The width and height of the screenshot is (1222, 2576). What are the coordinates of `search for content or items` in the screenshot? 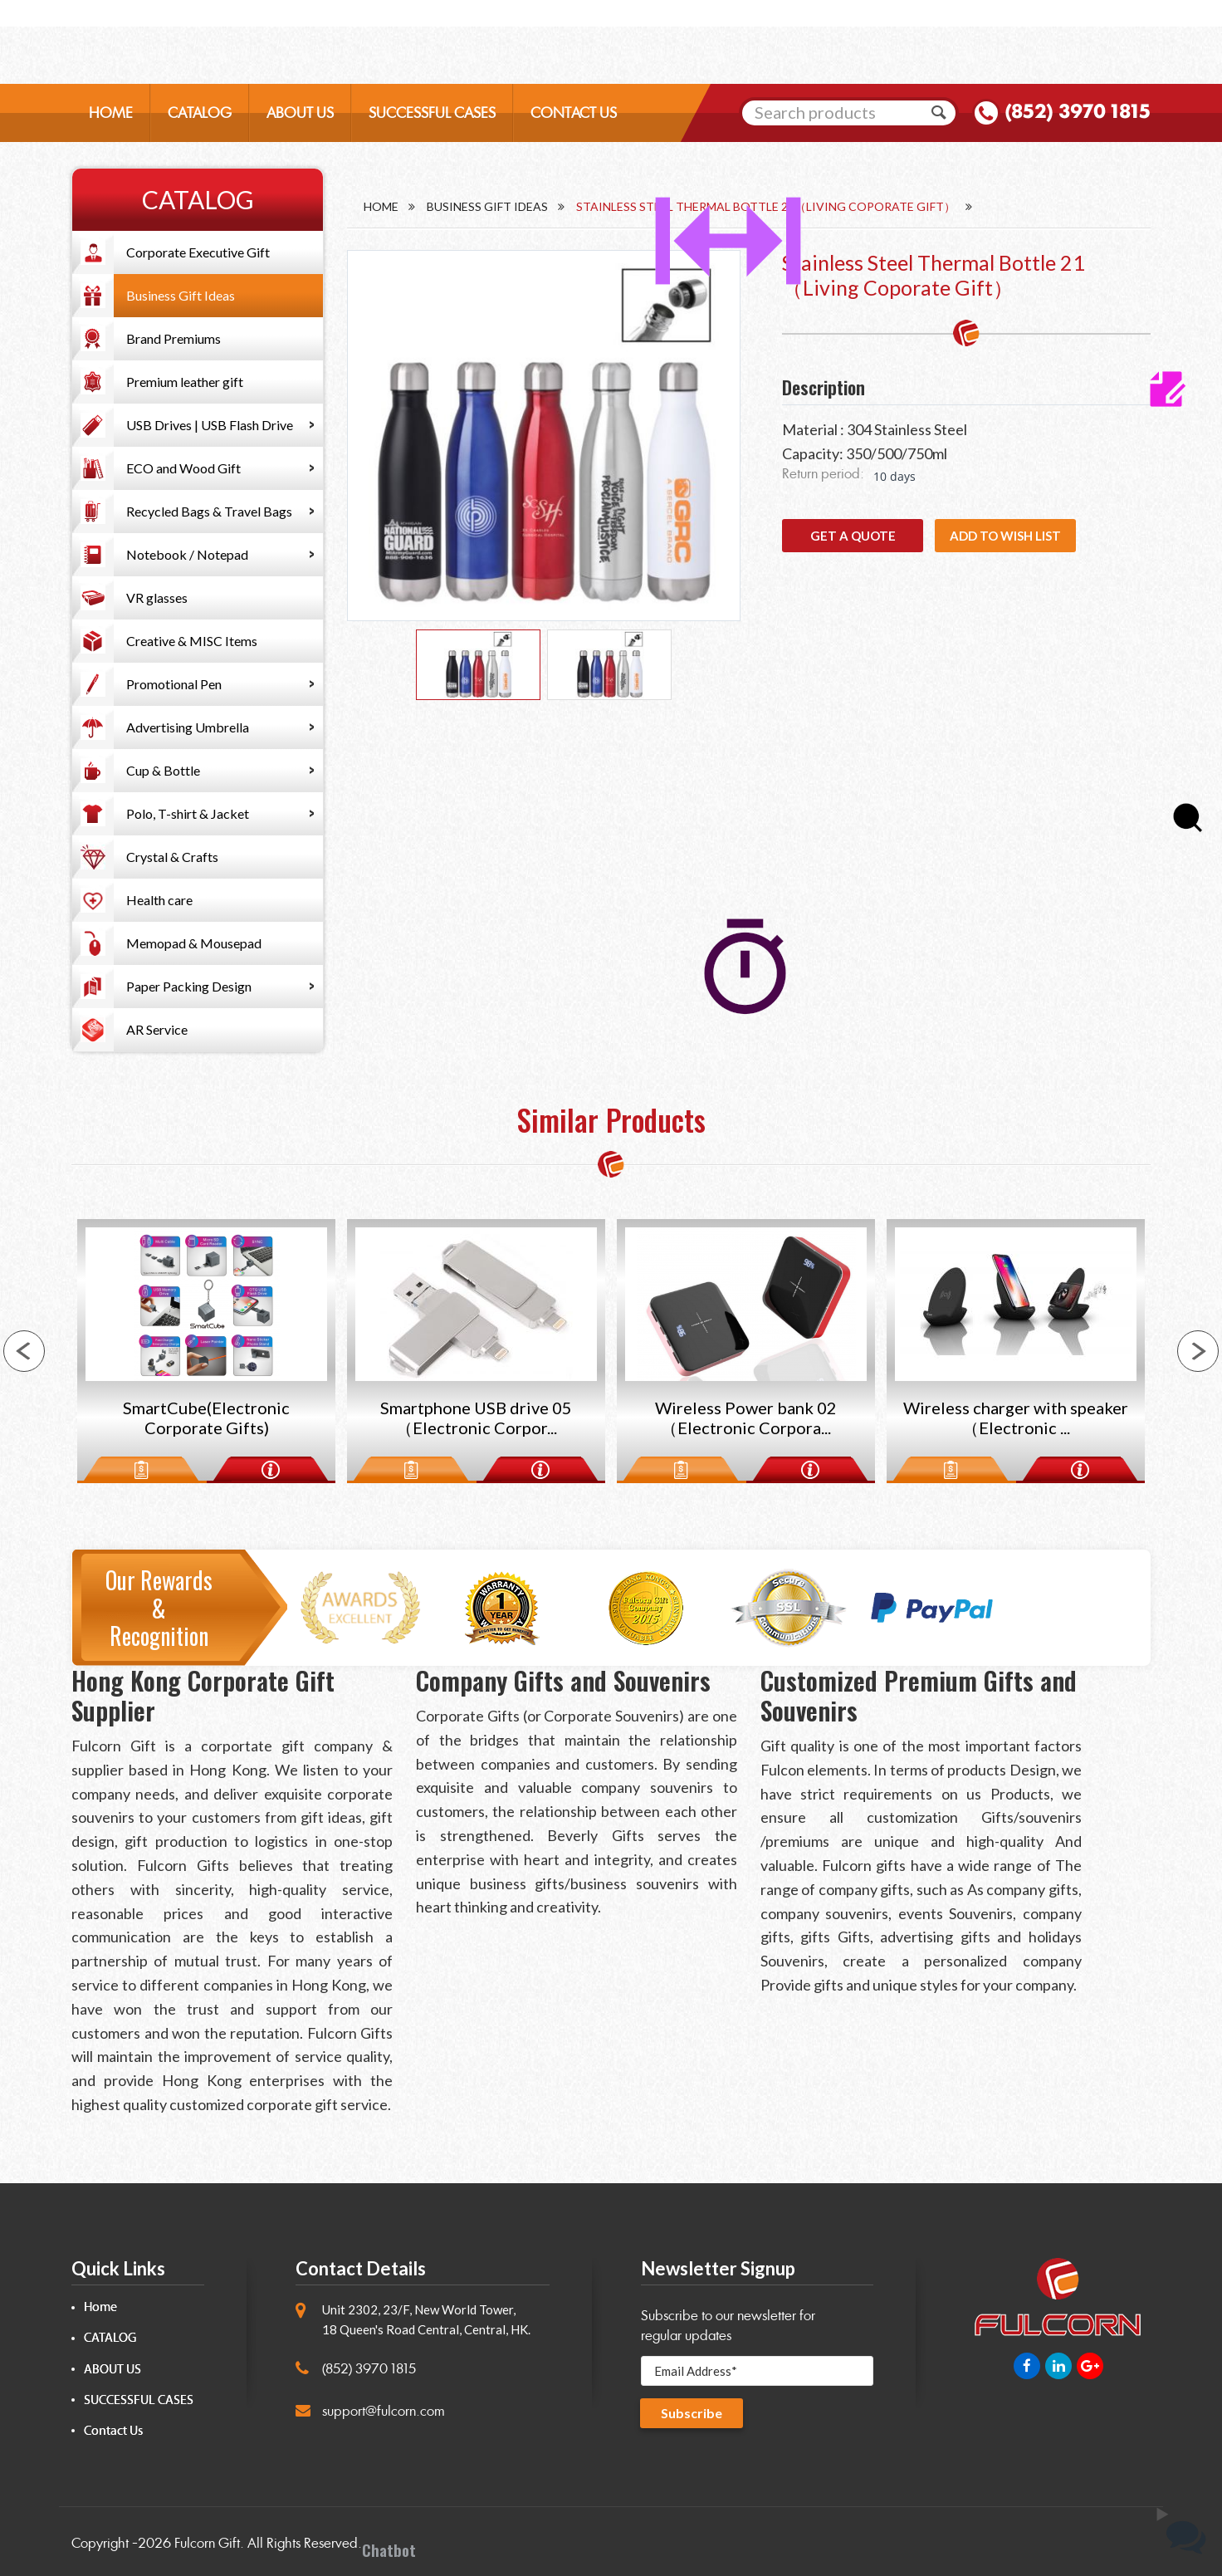 It's located at (1187, 817).